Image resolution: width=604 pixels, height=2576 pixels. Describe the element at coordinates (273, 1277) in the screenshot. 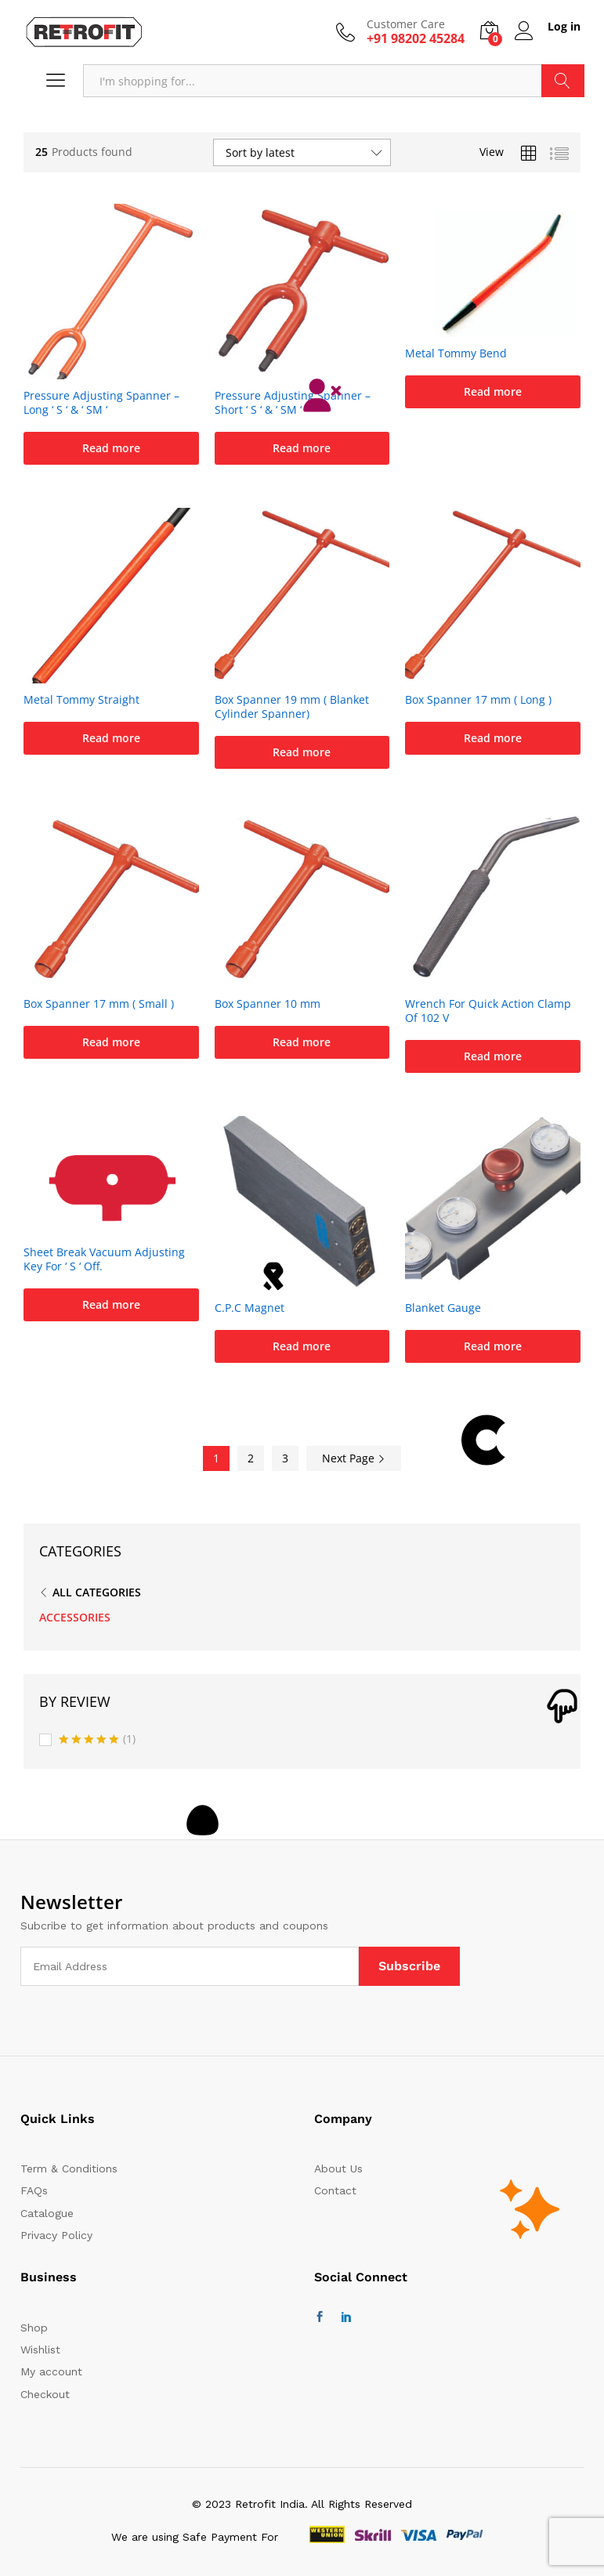

I see `indicates support for a cause or awareness campaign` at that location.